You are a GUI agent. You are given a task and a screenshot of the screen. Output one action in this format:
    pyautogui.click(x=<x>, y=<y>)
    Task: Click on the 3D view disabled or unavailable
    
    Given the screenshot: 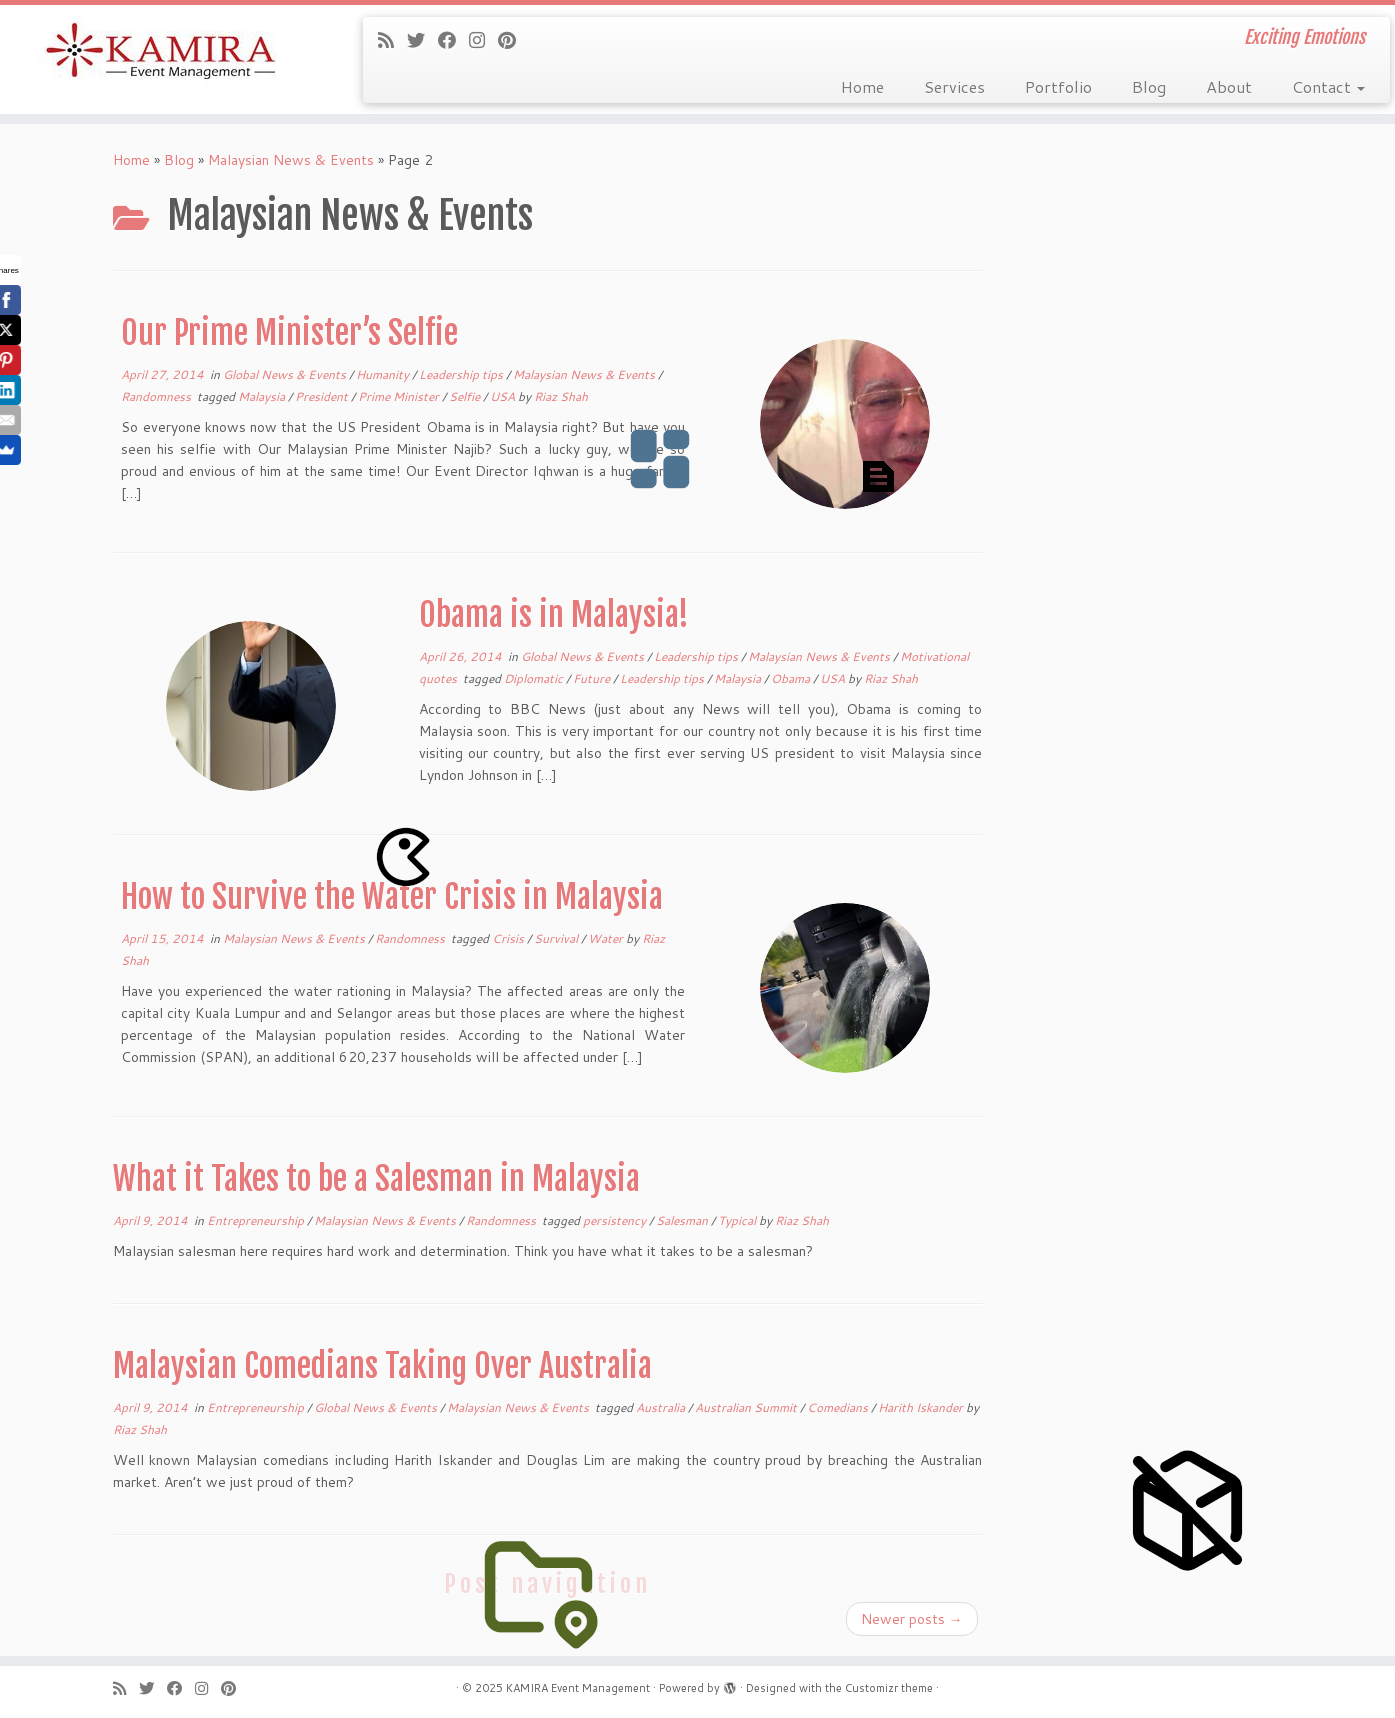 What is the action you would take?
    pyautogui.click(x=1187, y=1510)
    